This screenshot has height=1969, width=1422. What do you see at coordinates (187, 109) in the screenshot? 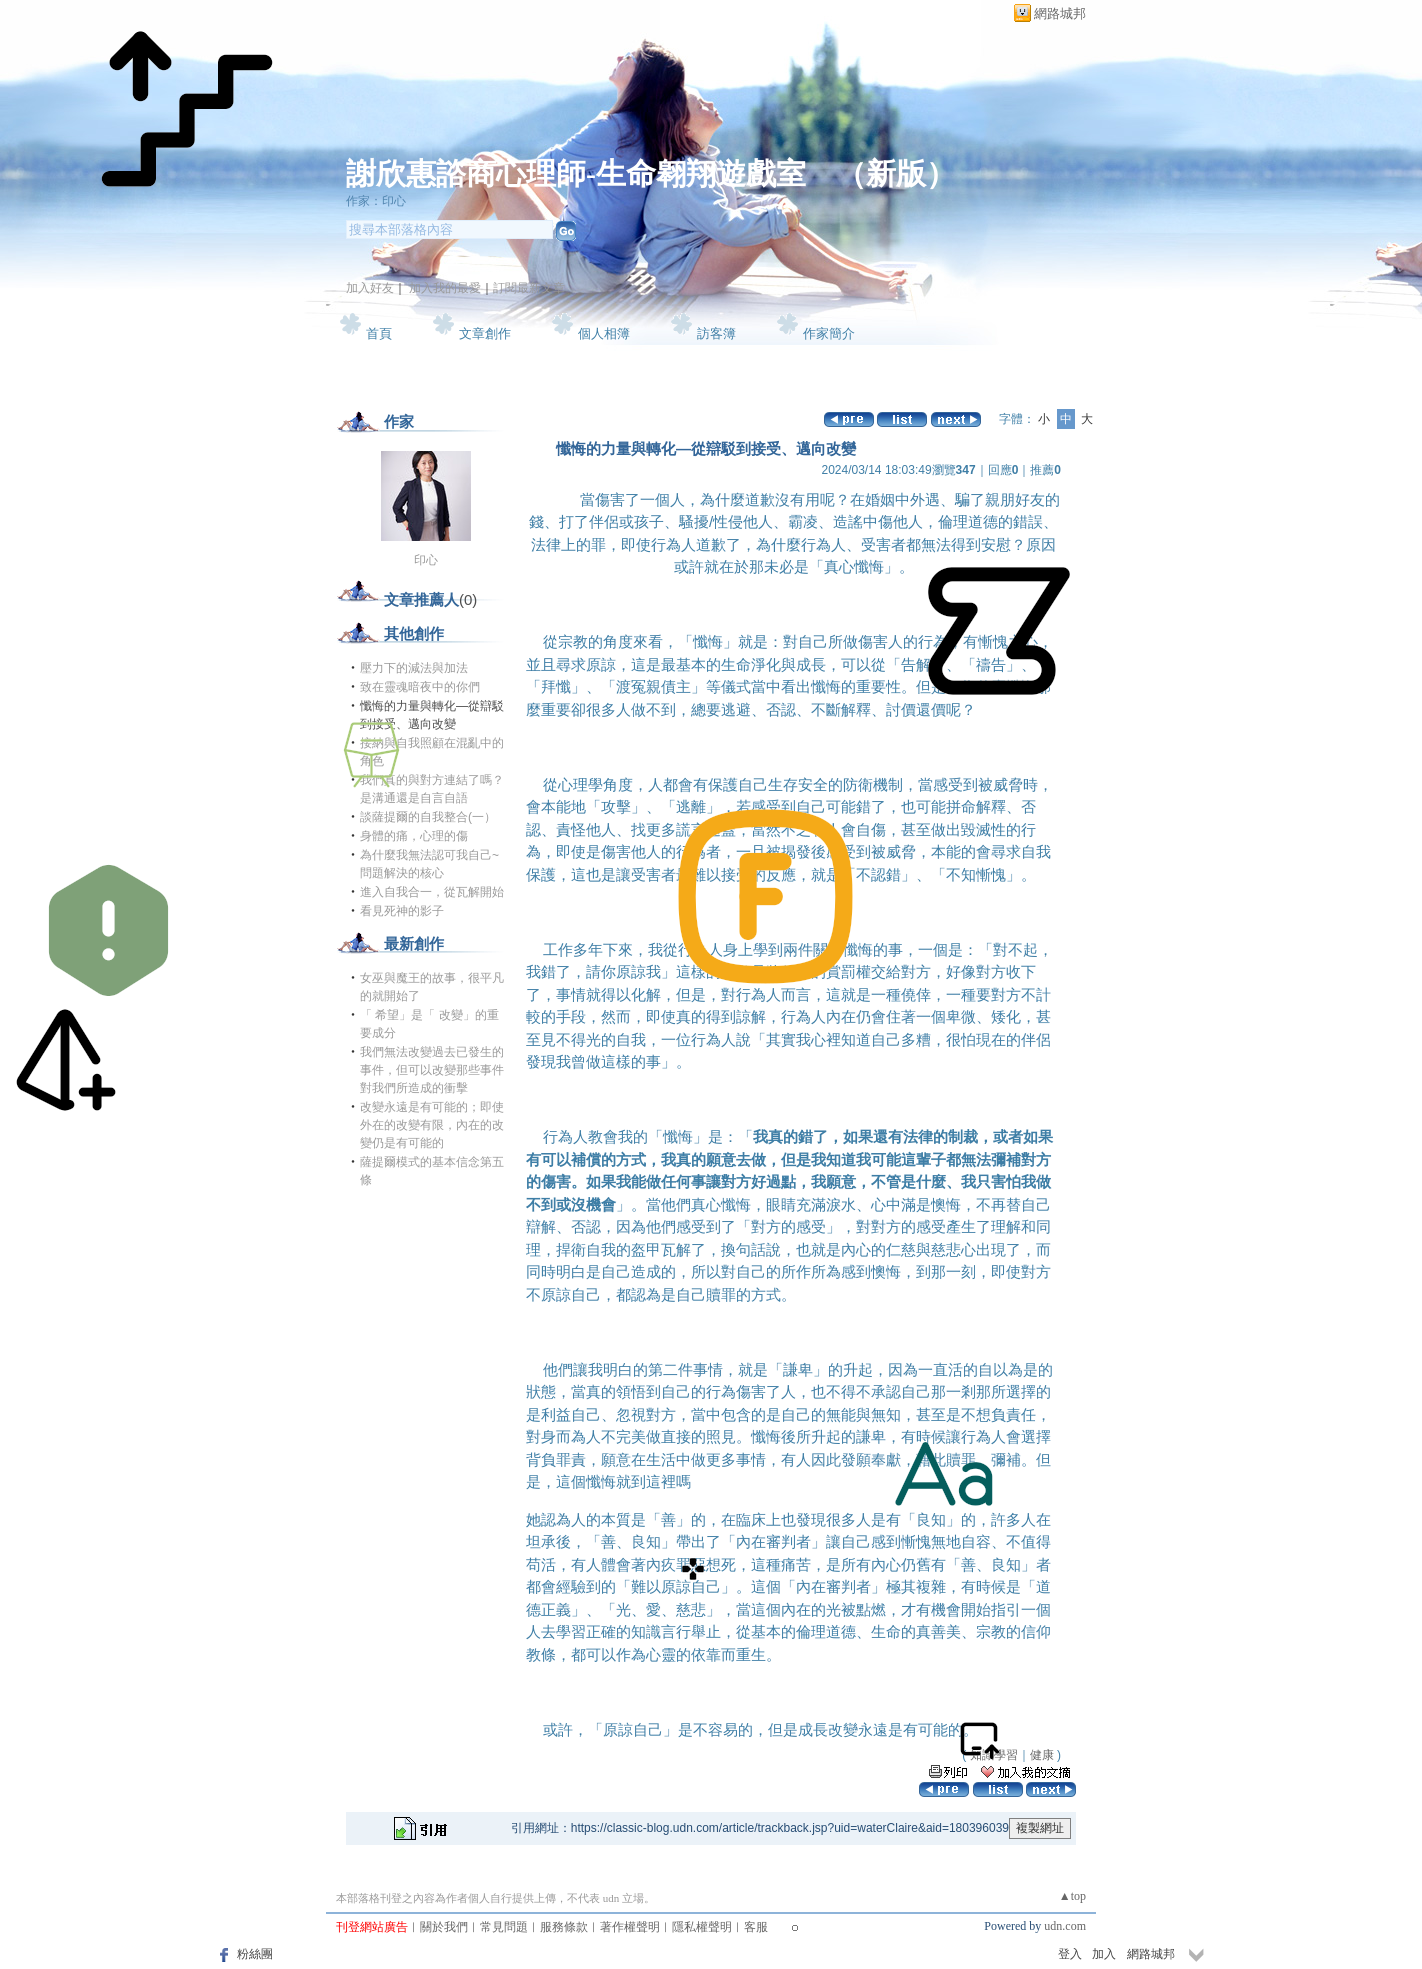
I see `go up to the next floor` at bounding box center [187, 109].